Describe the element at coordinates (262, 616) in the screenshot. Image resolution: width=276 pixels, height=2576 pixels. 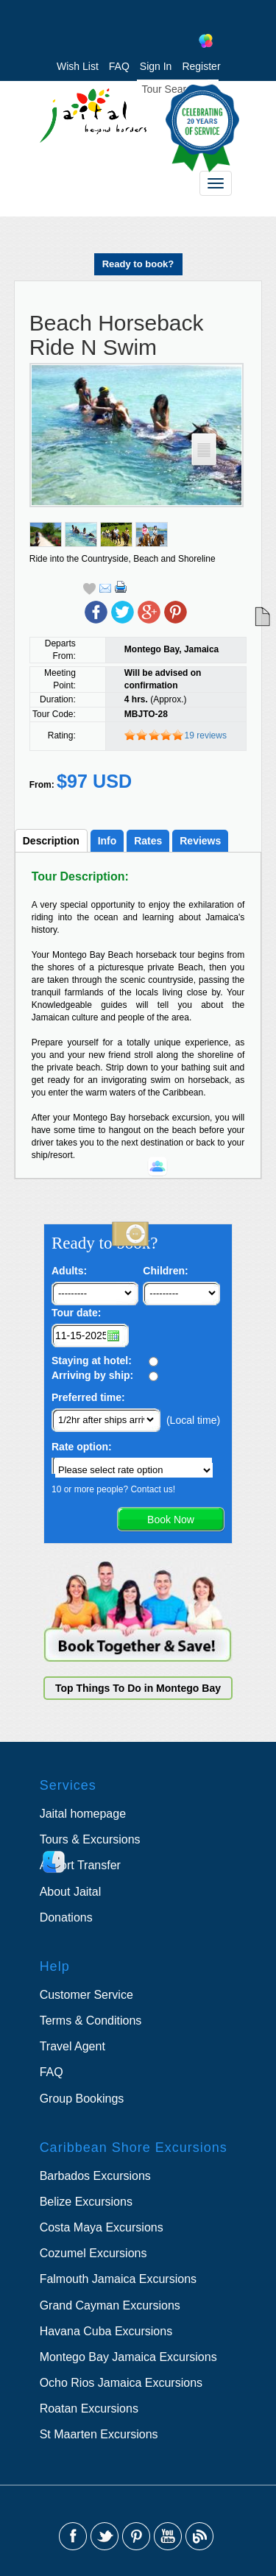
I see `generic file in sidebar navigation` at that location.